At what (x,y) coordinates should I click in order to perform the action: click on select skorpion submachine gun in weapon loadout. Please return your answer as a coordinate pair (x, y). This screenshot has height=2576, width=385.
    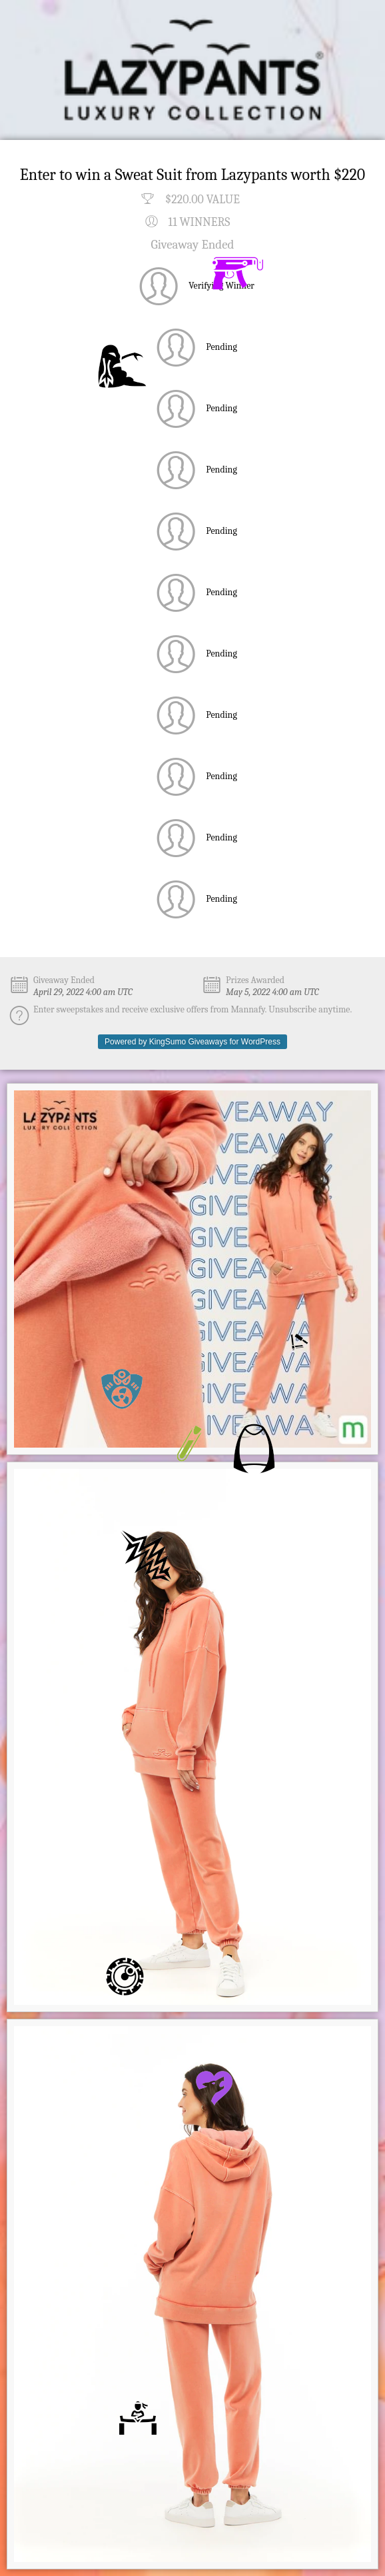
    Looking at the image, I should click on (238, 273).